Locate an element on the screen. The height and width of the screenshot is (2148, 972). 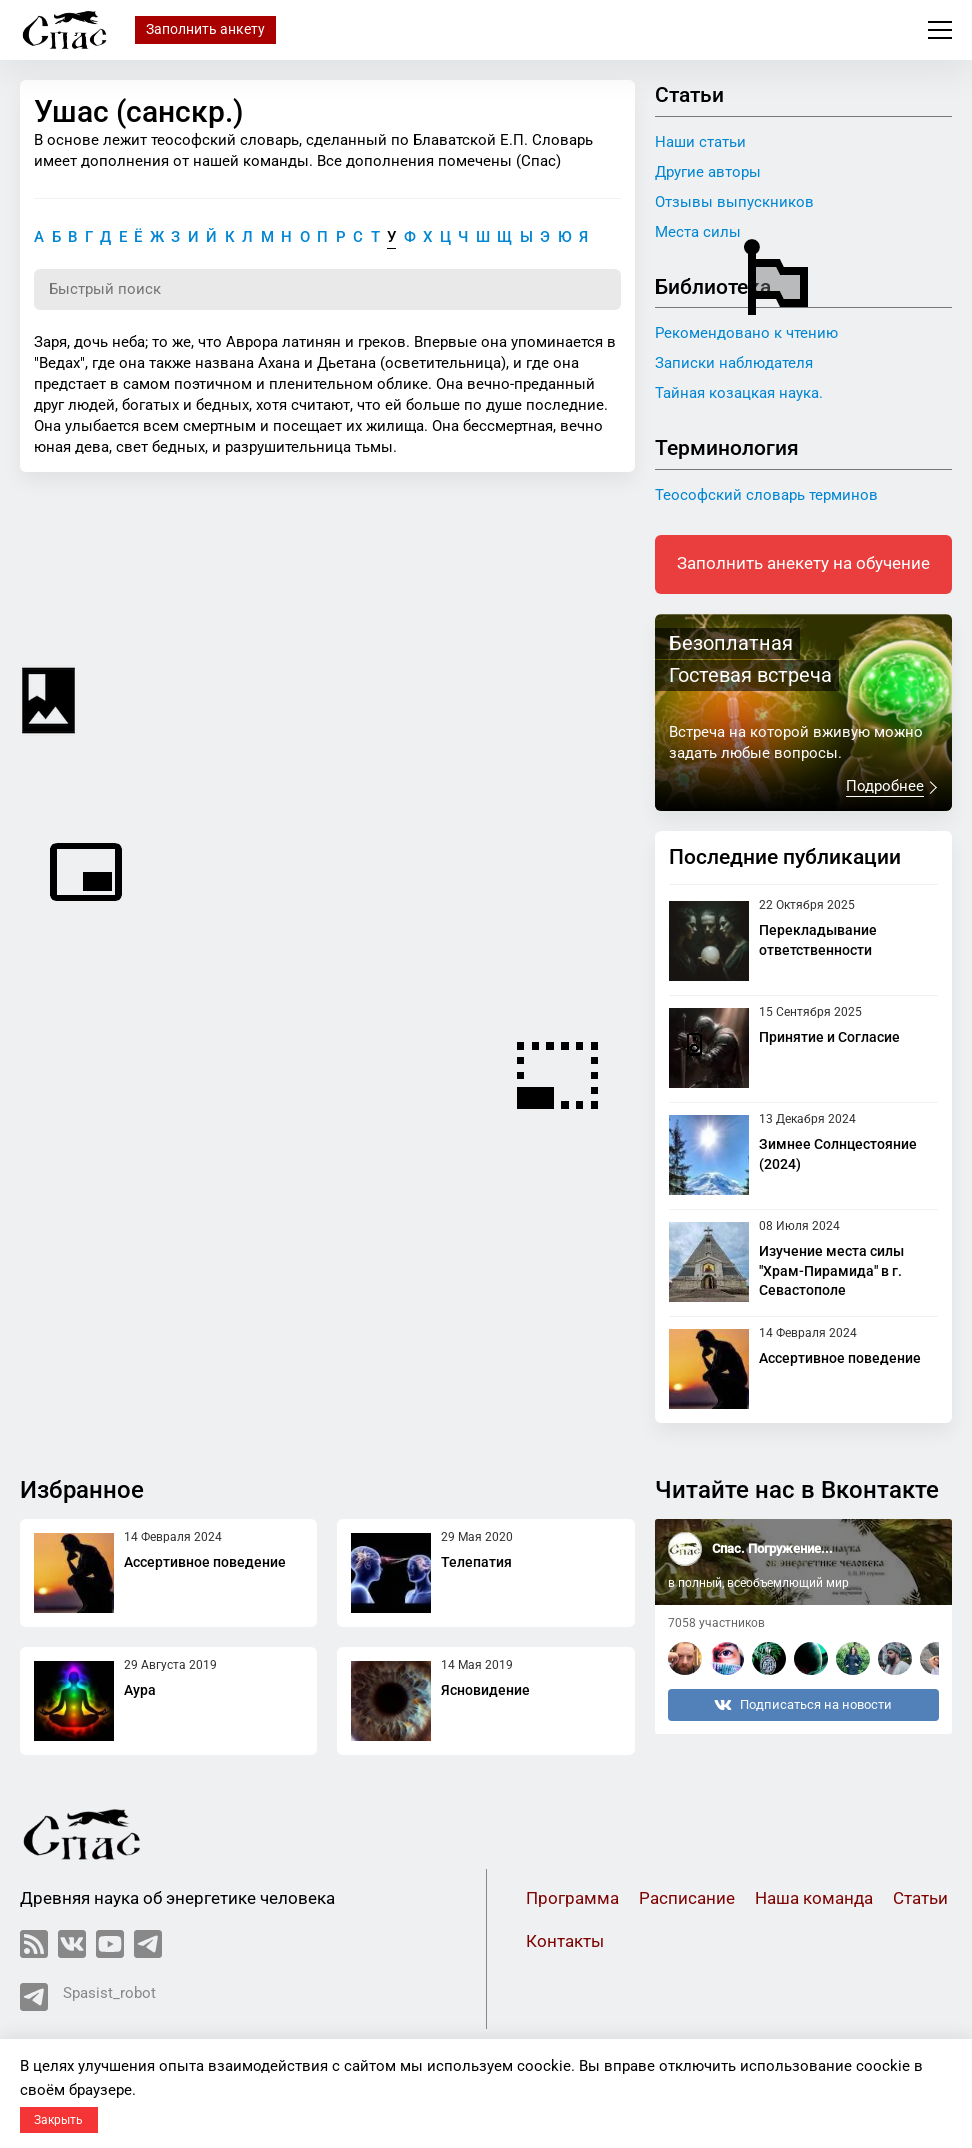
resize image to small dimensions is located at coordinates (557, 1075).